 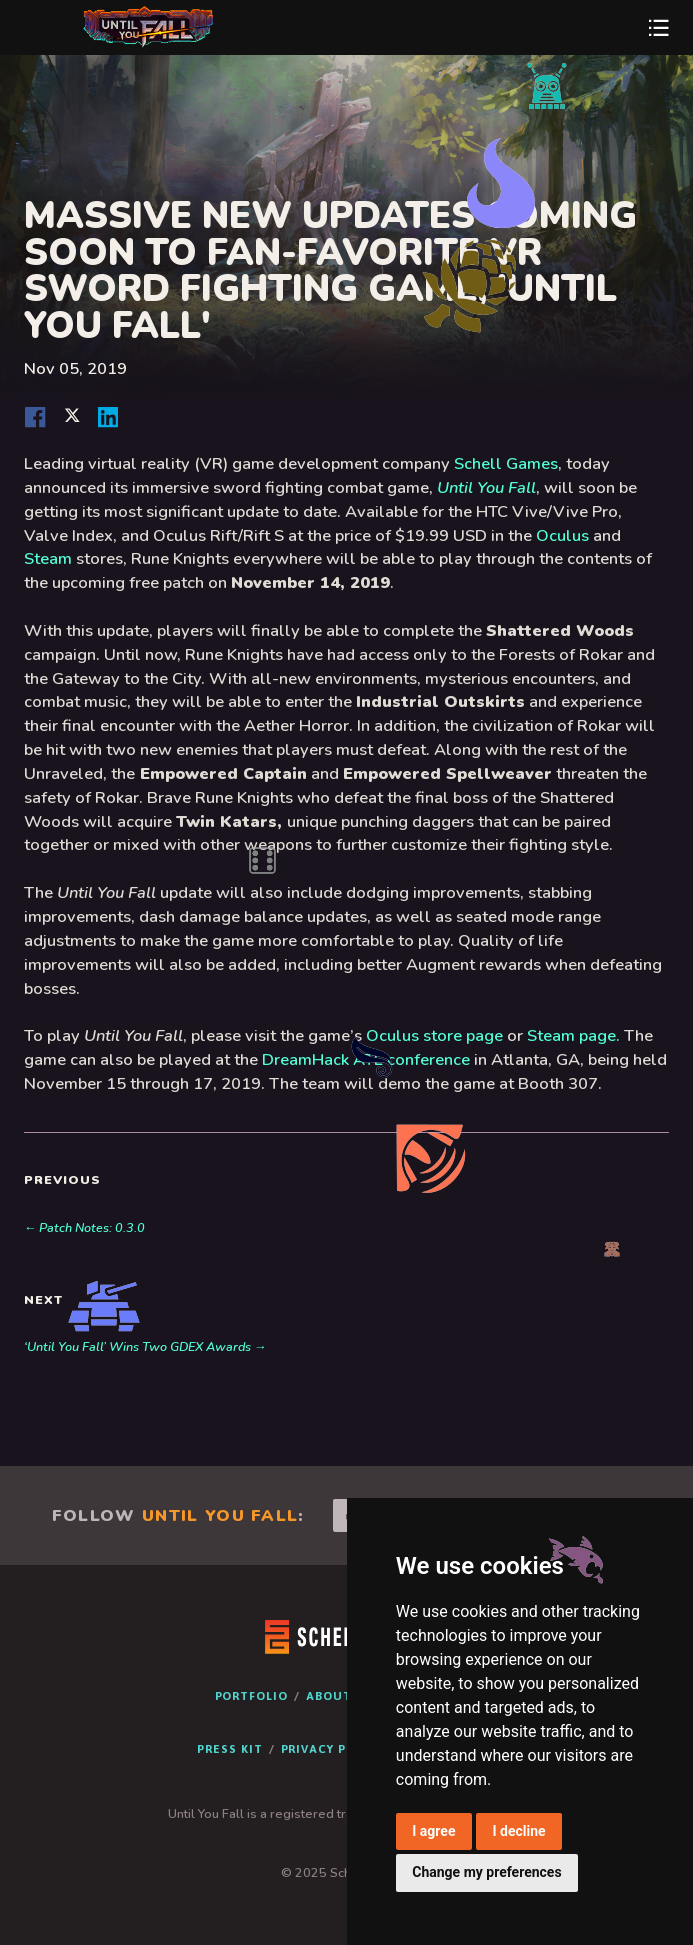 I want to click on select tank unit in strategy game, so click(x=104, y=1306).